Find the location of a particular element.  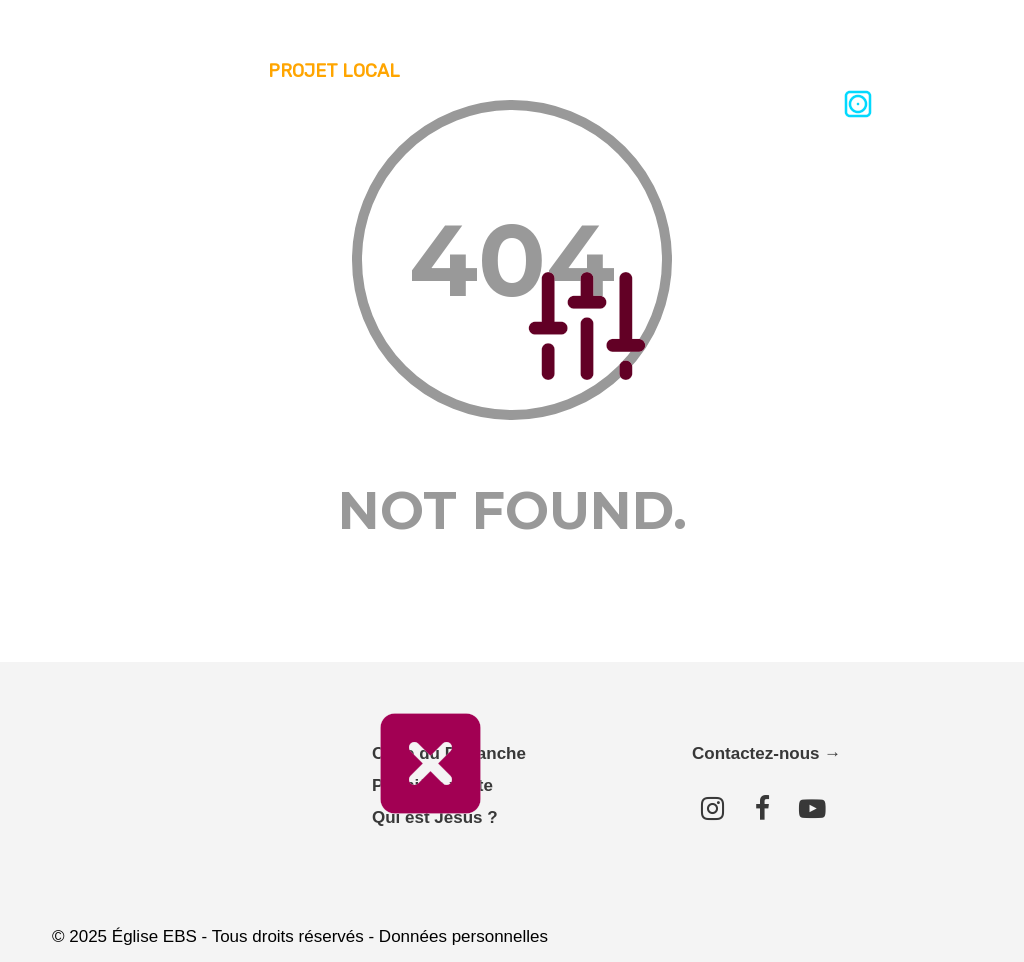

close or dismiss a dialog is located at coordinates (430, 763).